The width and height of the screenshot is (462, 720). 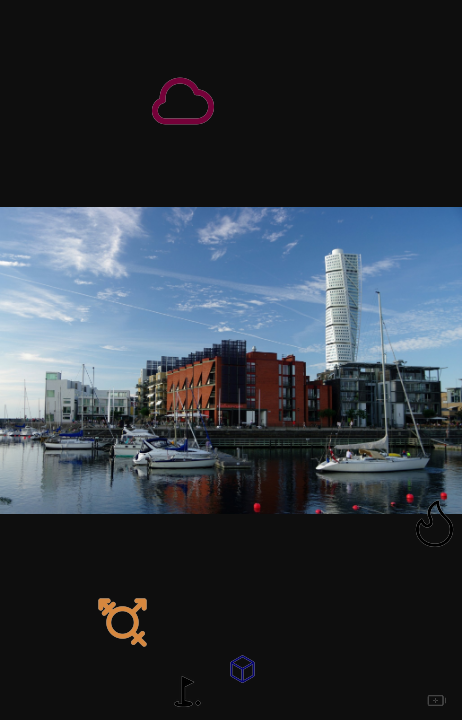 What do you see at coordinates (436, 700) in the screenshot?
I see `add or extend battery life` at bounding box center [436, 700].